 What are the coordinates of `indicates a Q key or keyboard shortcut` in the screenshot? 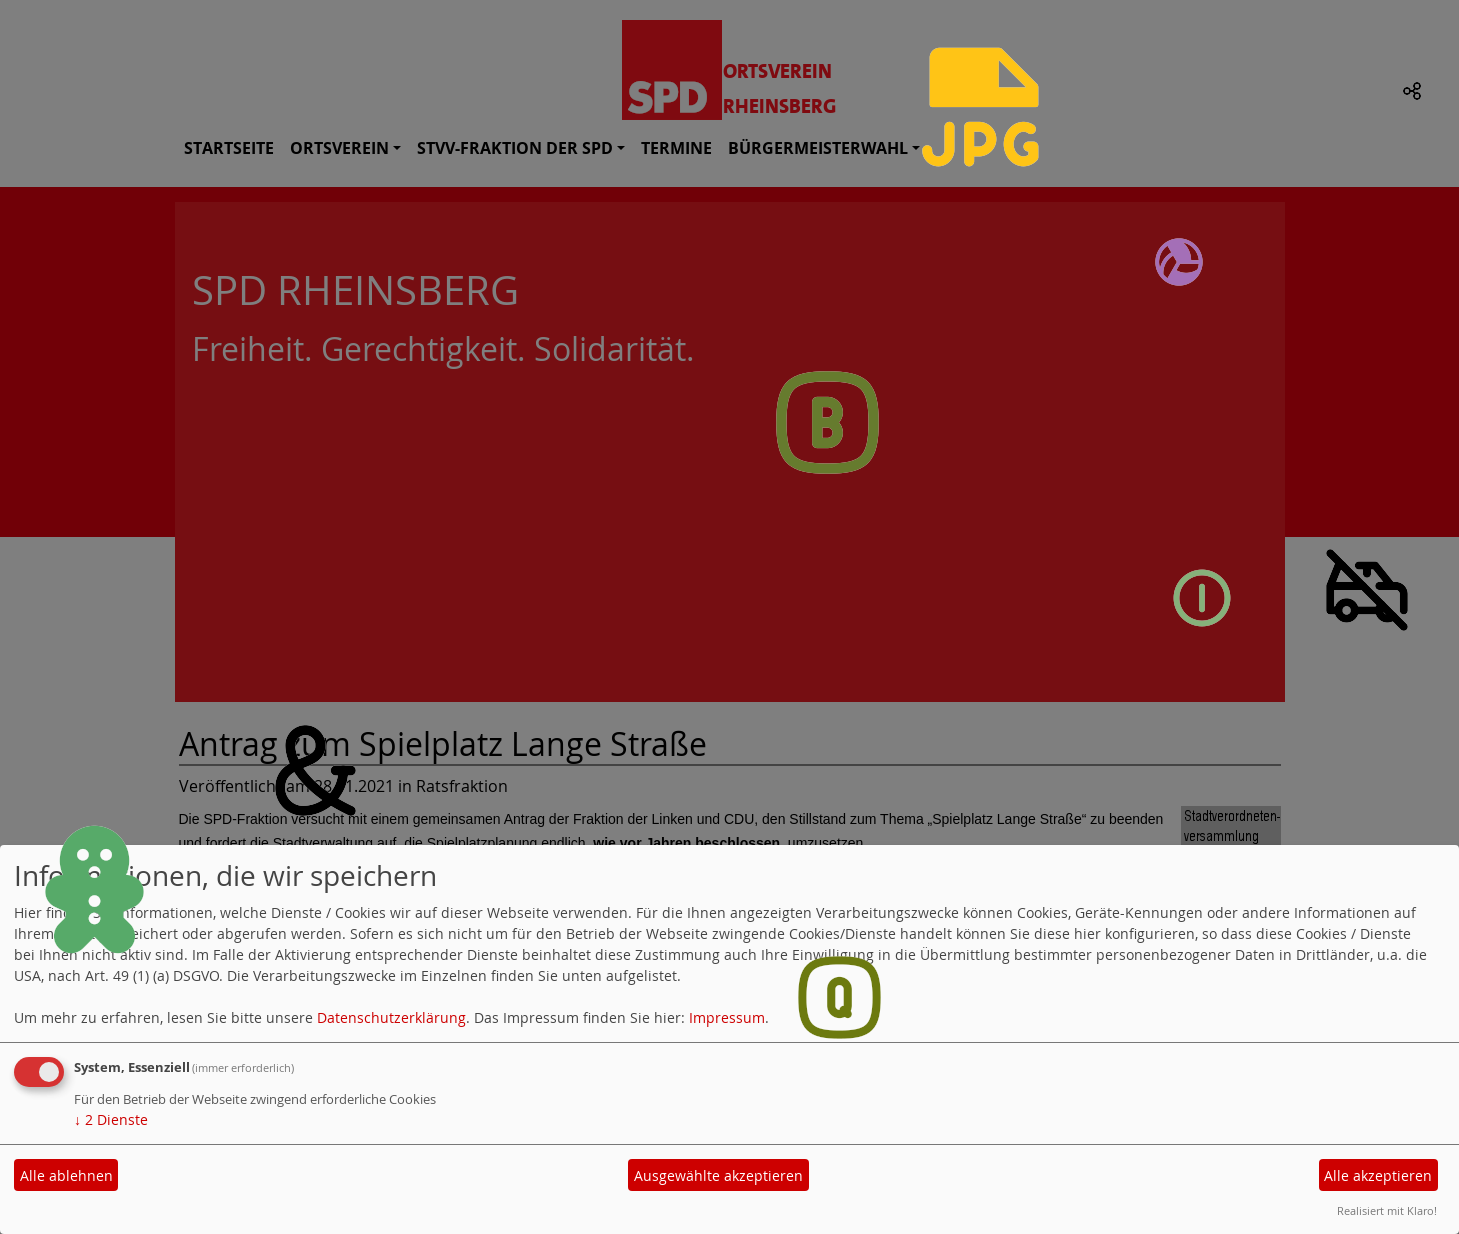 It's located at (839, 997).